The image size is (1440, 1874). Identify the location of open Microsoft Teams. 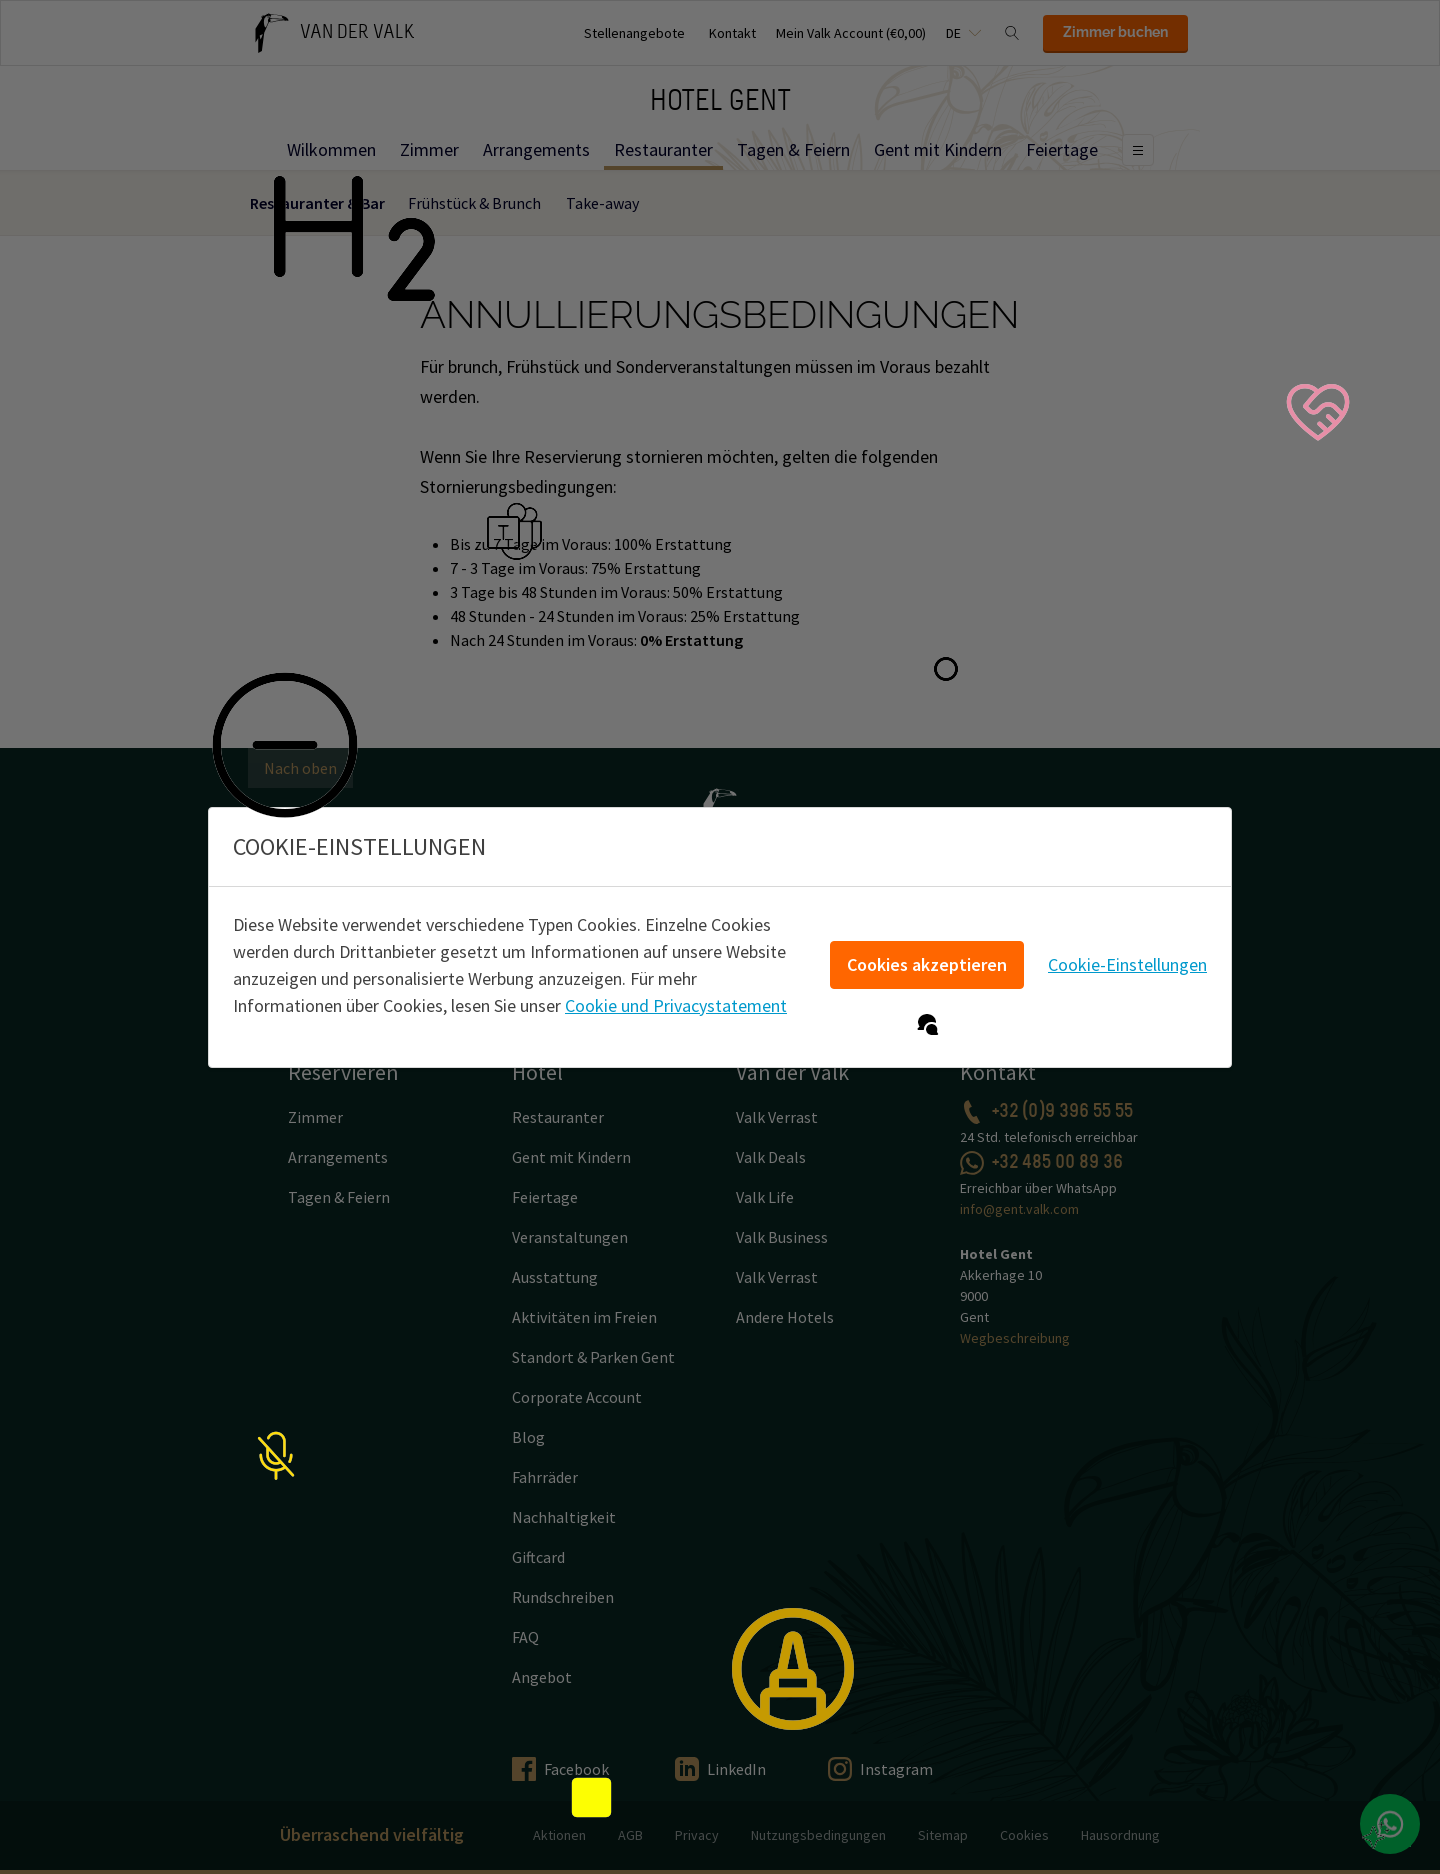
(514, 532).